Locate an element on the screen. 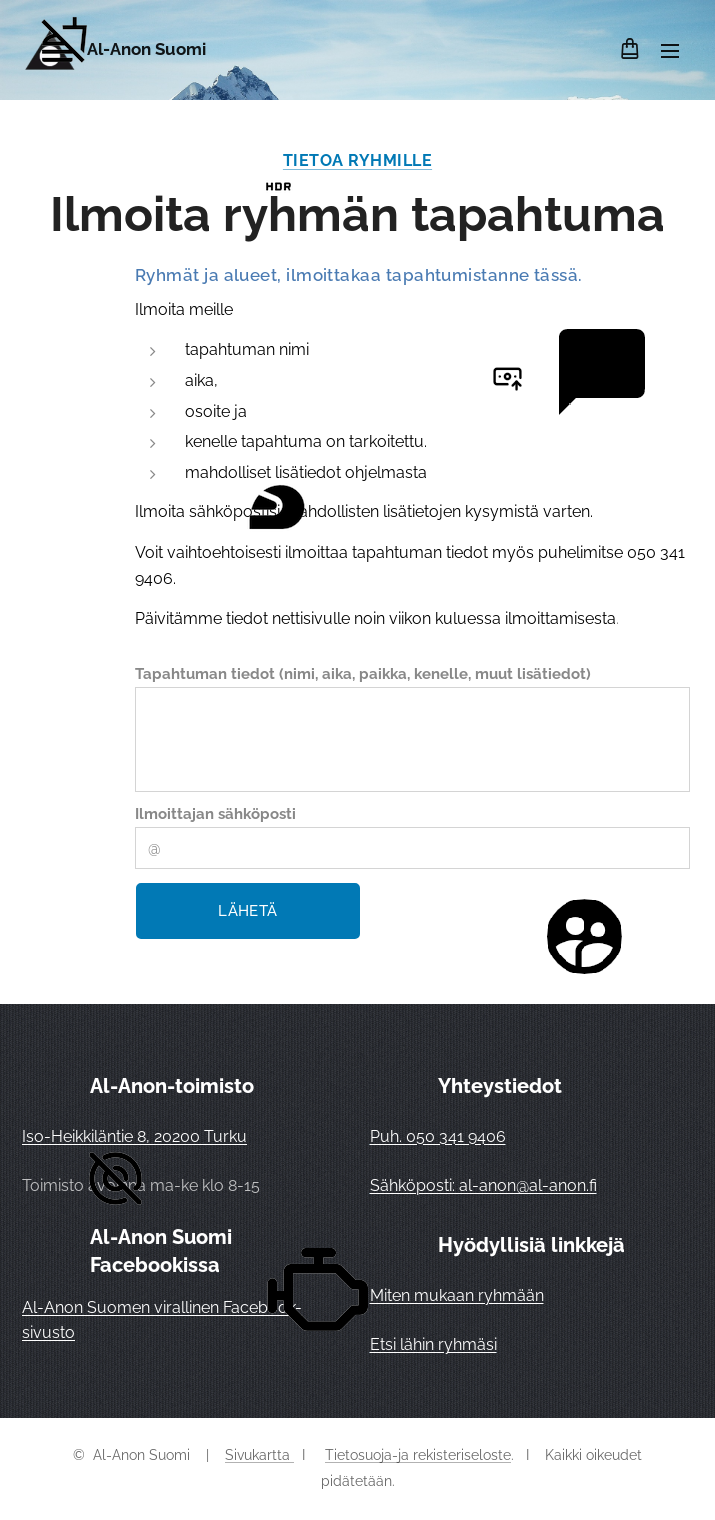 The image size is (715, 1520). open chat or messaging is located at coordinates (602, 372).